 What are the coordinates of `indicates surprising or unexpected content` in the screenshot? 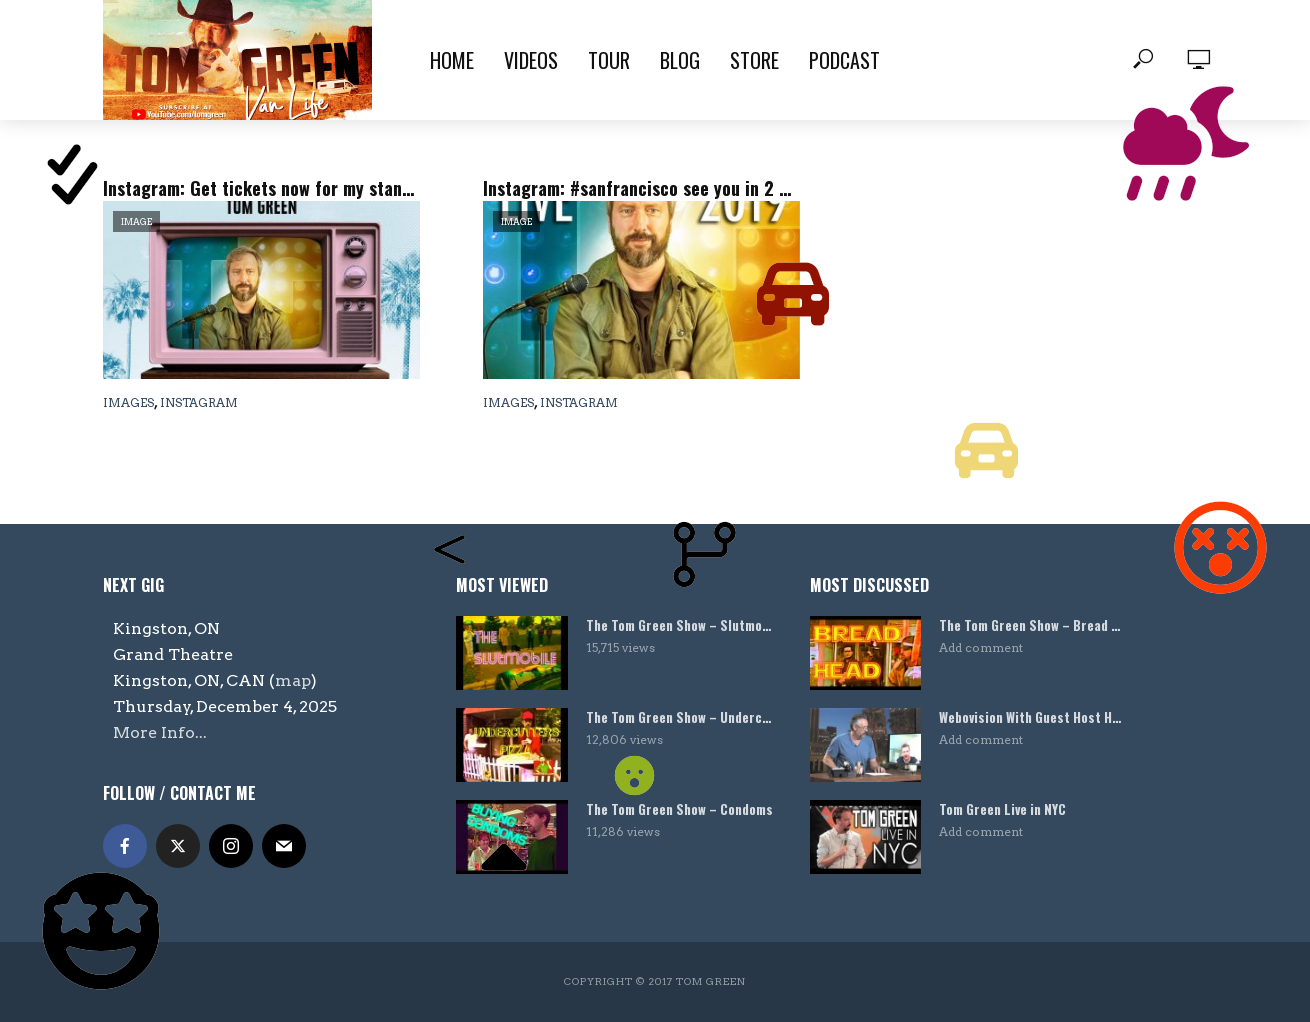 It's located at (634, 775).